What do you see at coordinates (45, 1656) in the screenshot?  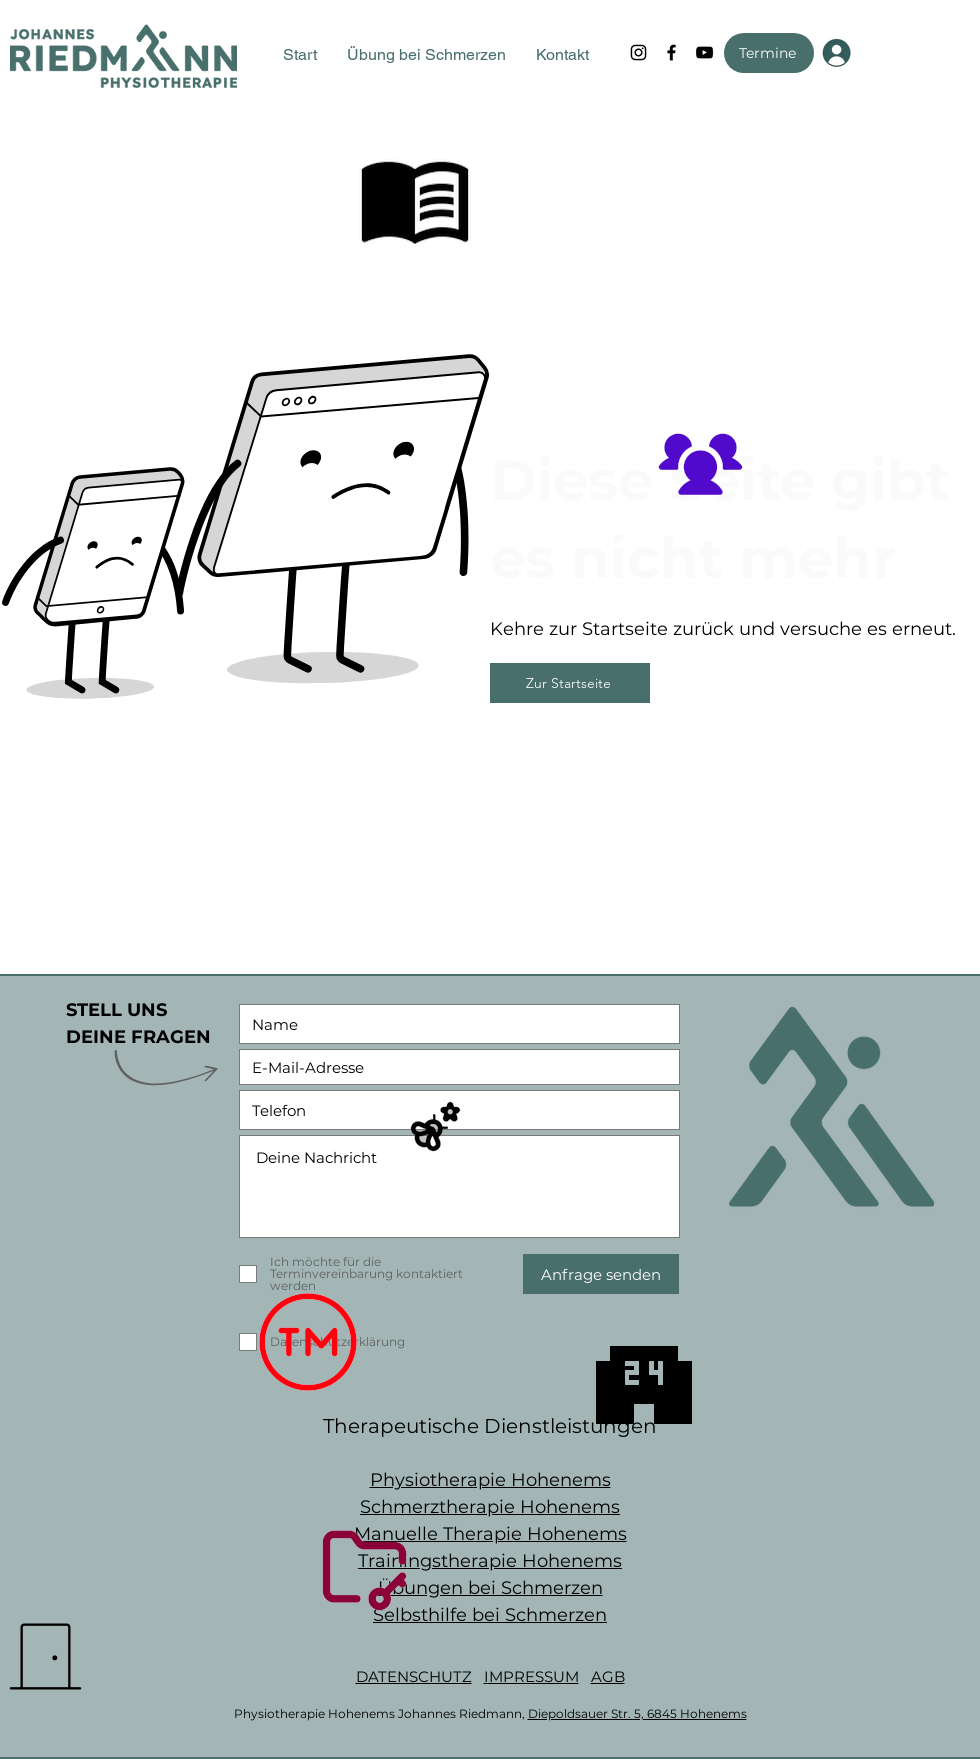 I see `log out or exit the application` at bounding box center [45, 1656].